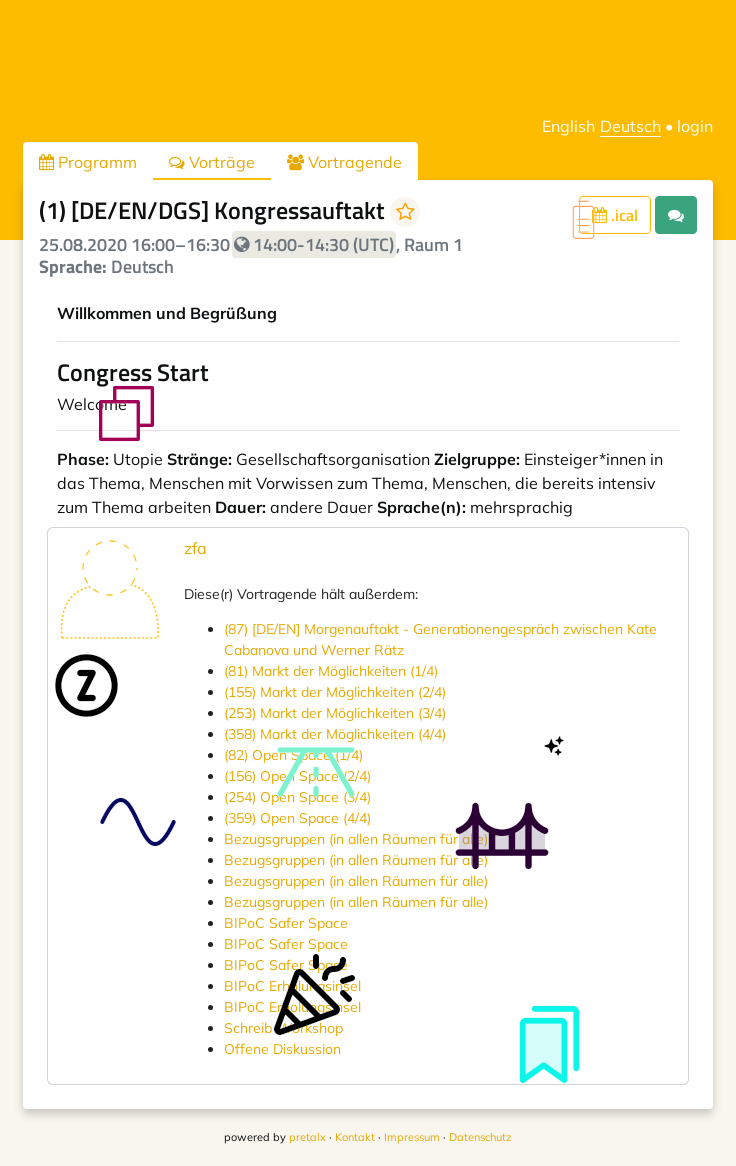 This screenshot has width=736, height=1166. Describe the element at coordinates (554, 746) in the screenshot. I see `indicates AI-generated or enhanced content` at that location.